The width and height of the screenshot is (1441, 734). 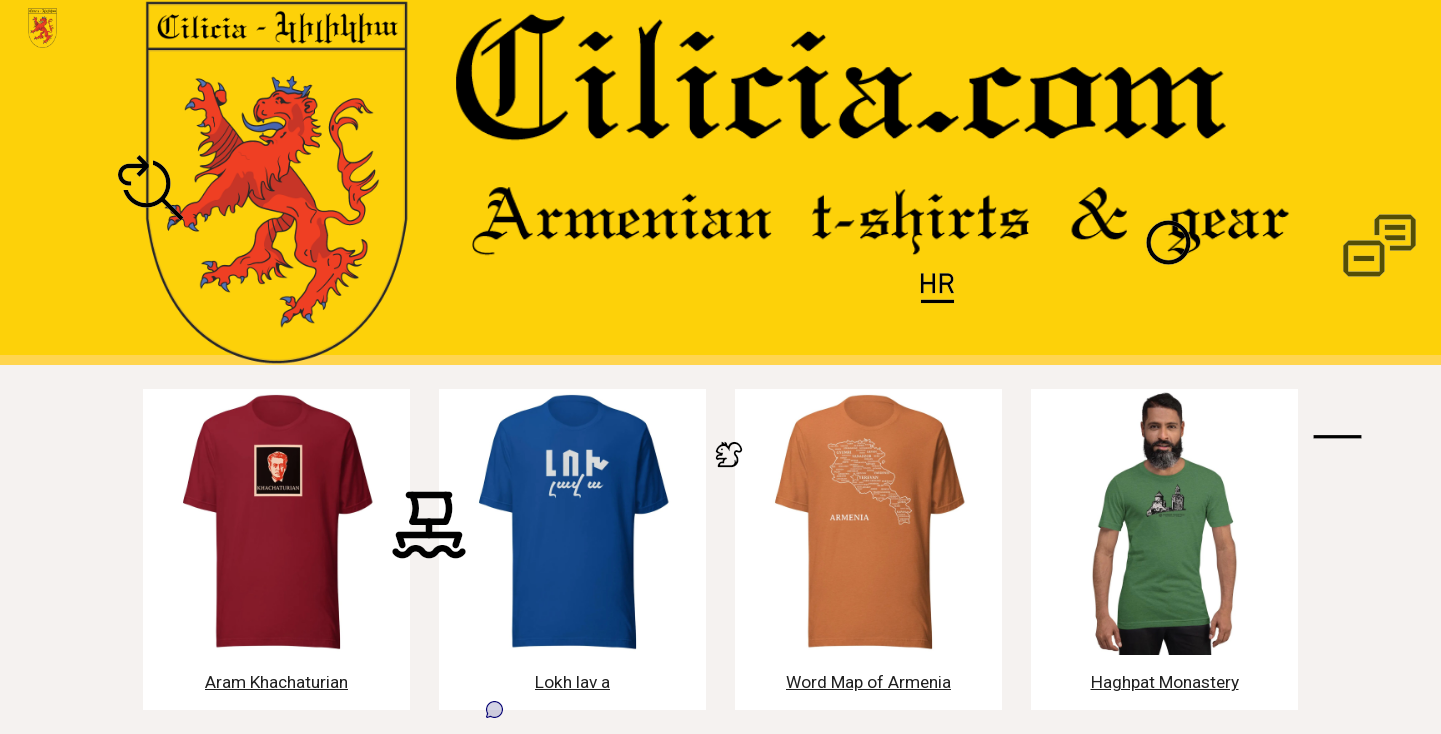 What do you see at coordinates (1379, 245) in the screenshot?
I see `indicates an enum member or enumeration value in code` at bounding box center [1379, 245].